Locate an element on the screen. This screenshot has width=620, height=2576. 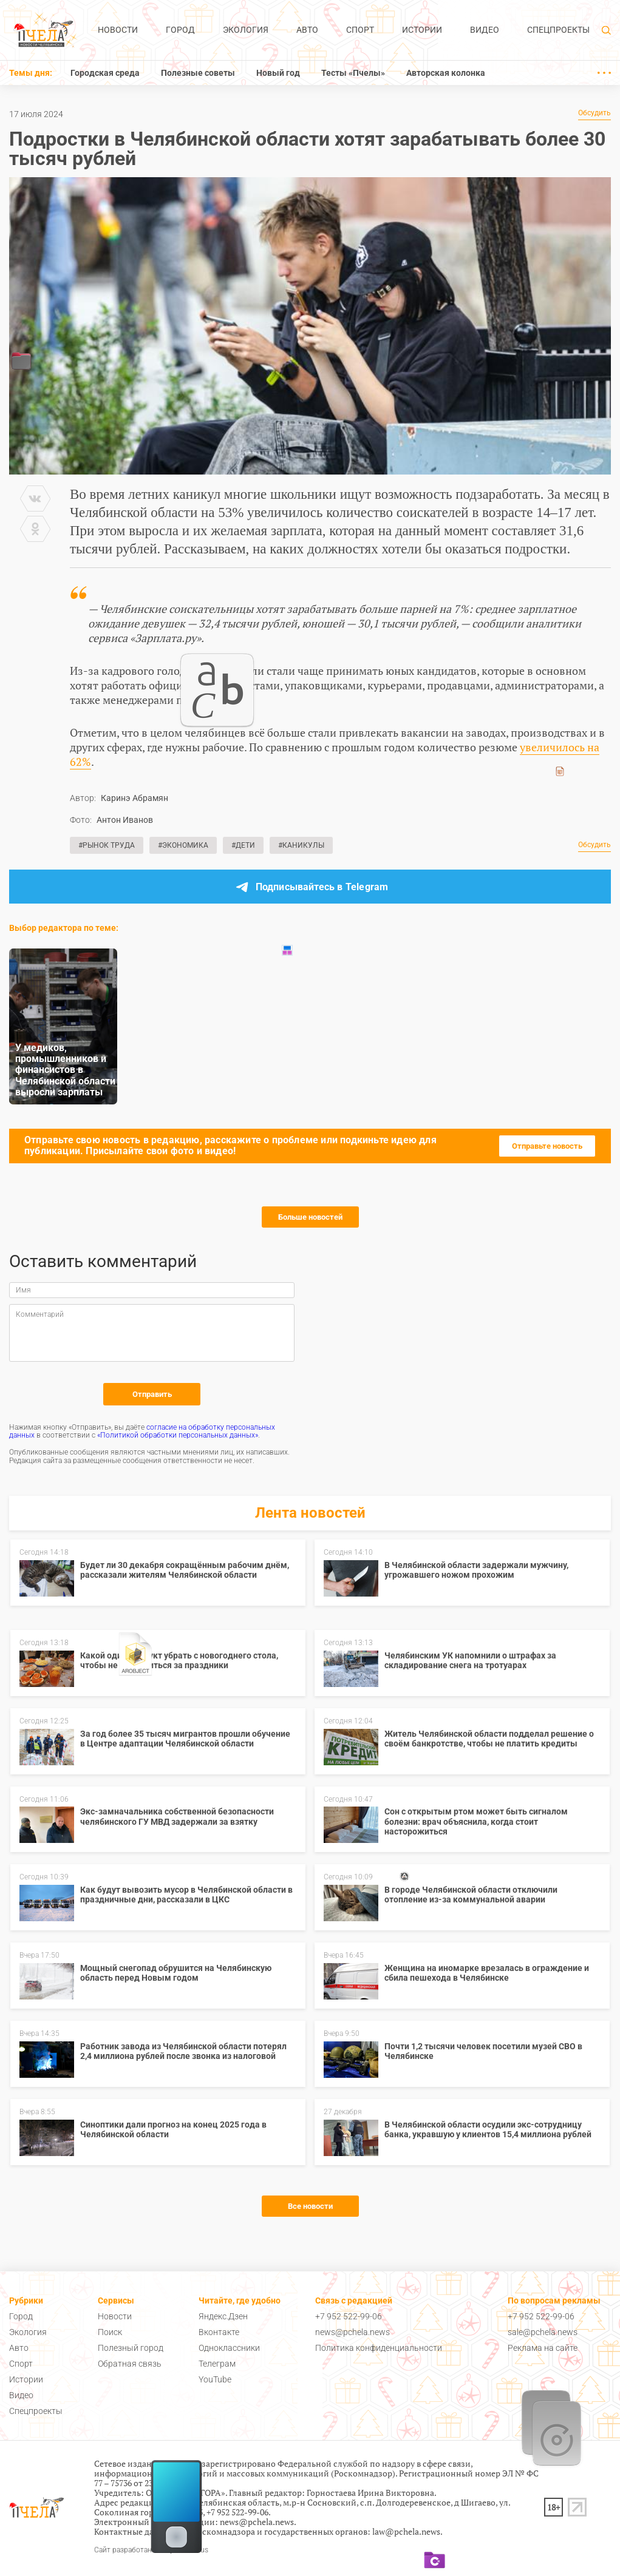
access font and typography settings is located at coordinates (217, 690).